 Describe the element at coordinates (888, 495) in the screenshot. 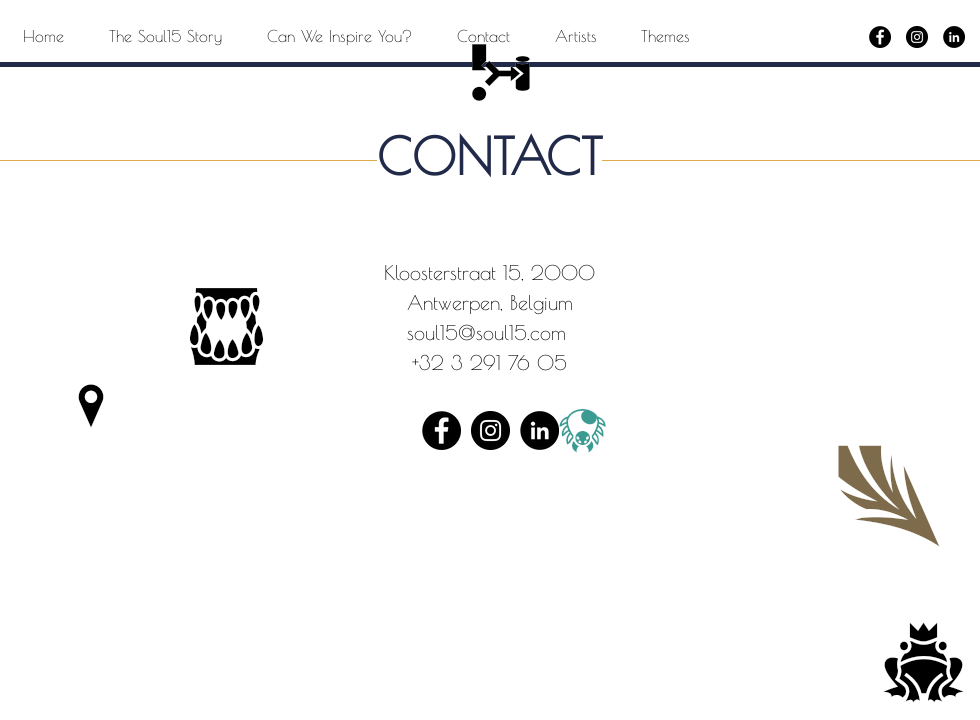

I see `damaged or broken projectile indicator` at that location.